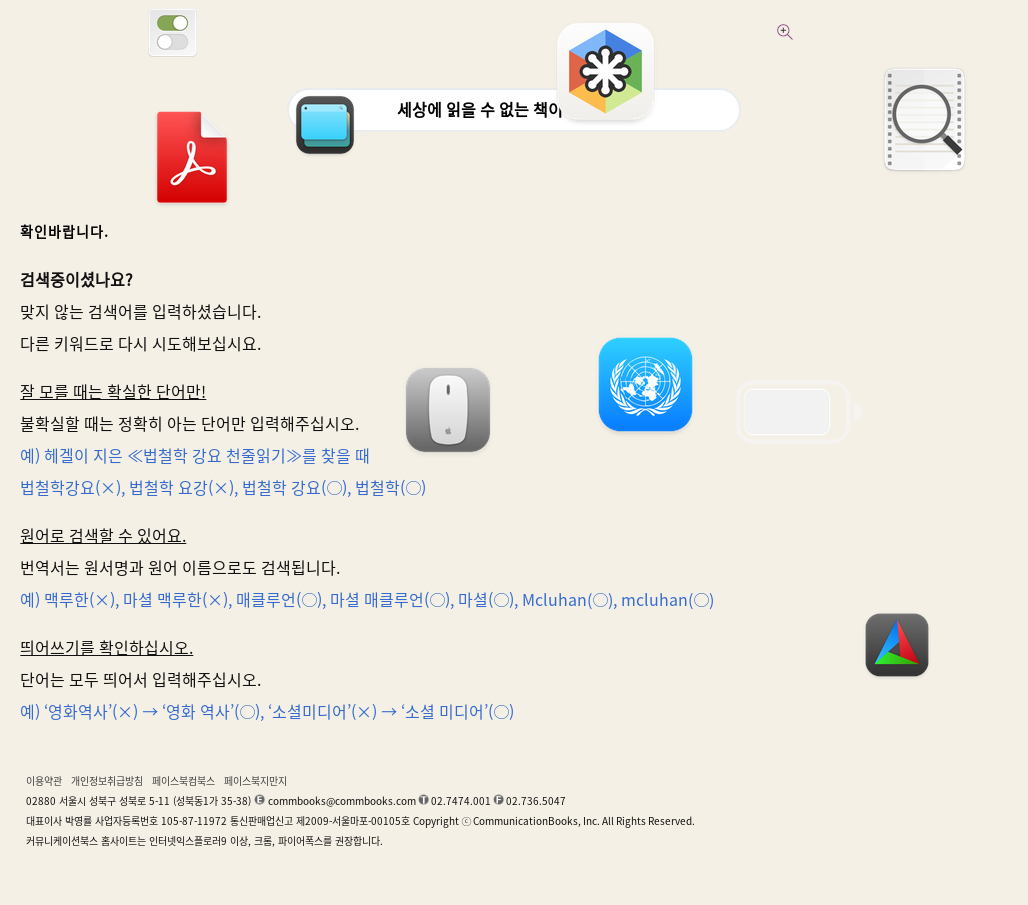  I want to click on open a PDF document, so click(192, 159).